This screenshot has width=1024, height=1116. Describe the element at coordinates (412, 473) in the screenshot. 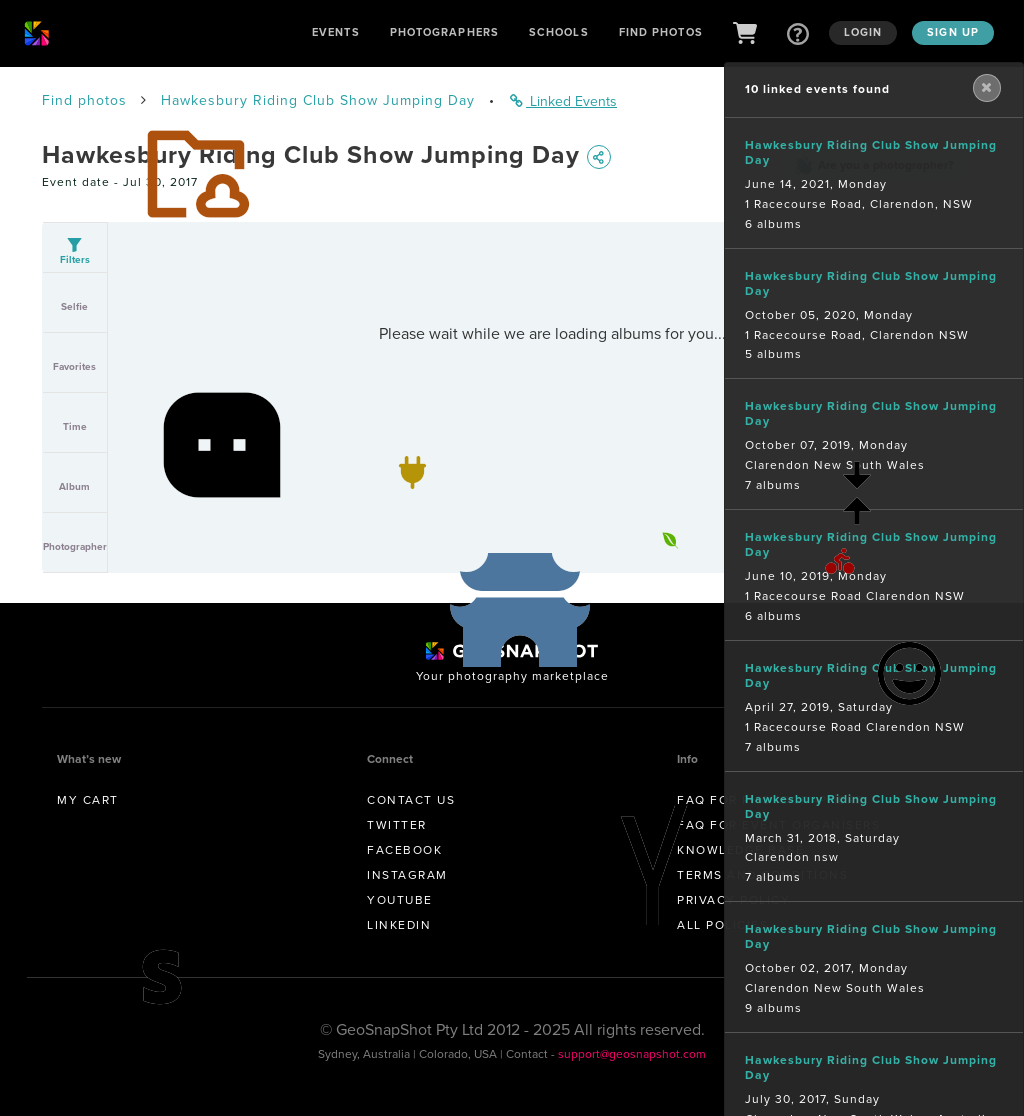

I see `connect to power source` at that location.